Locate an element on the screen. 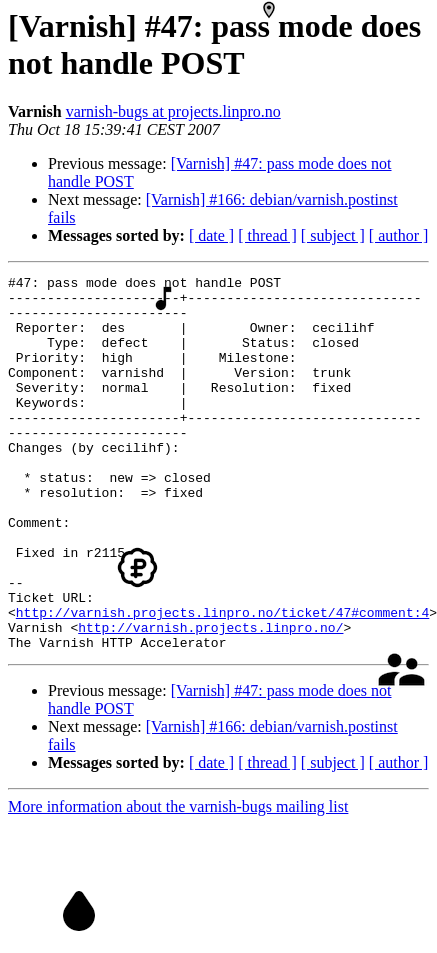  adjust water or hydration settings is located at coordinates (79, 911).